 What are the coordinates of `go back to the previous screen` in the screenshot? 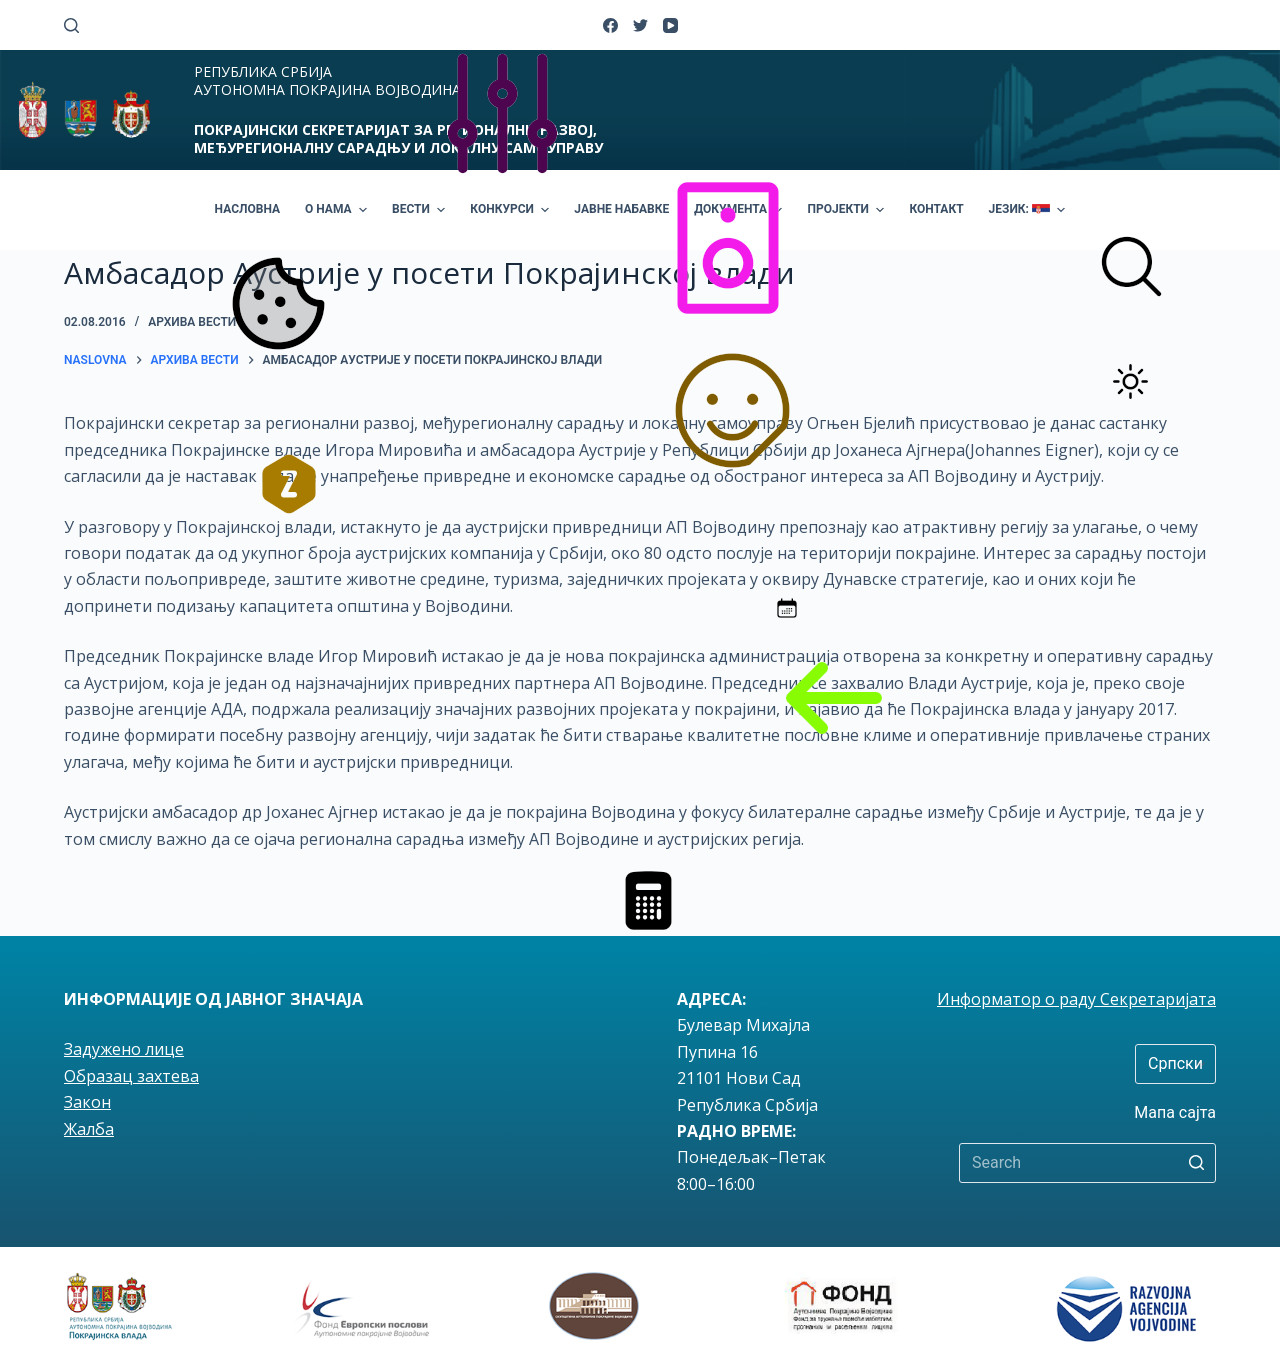 It's located at (834, 698).